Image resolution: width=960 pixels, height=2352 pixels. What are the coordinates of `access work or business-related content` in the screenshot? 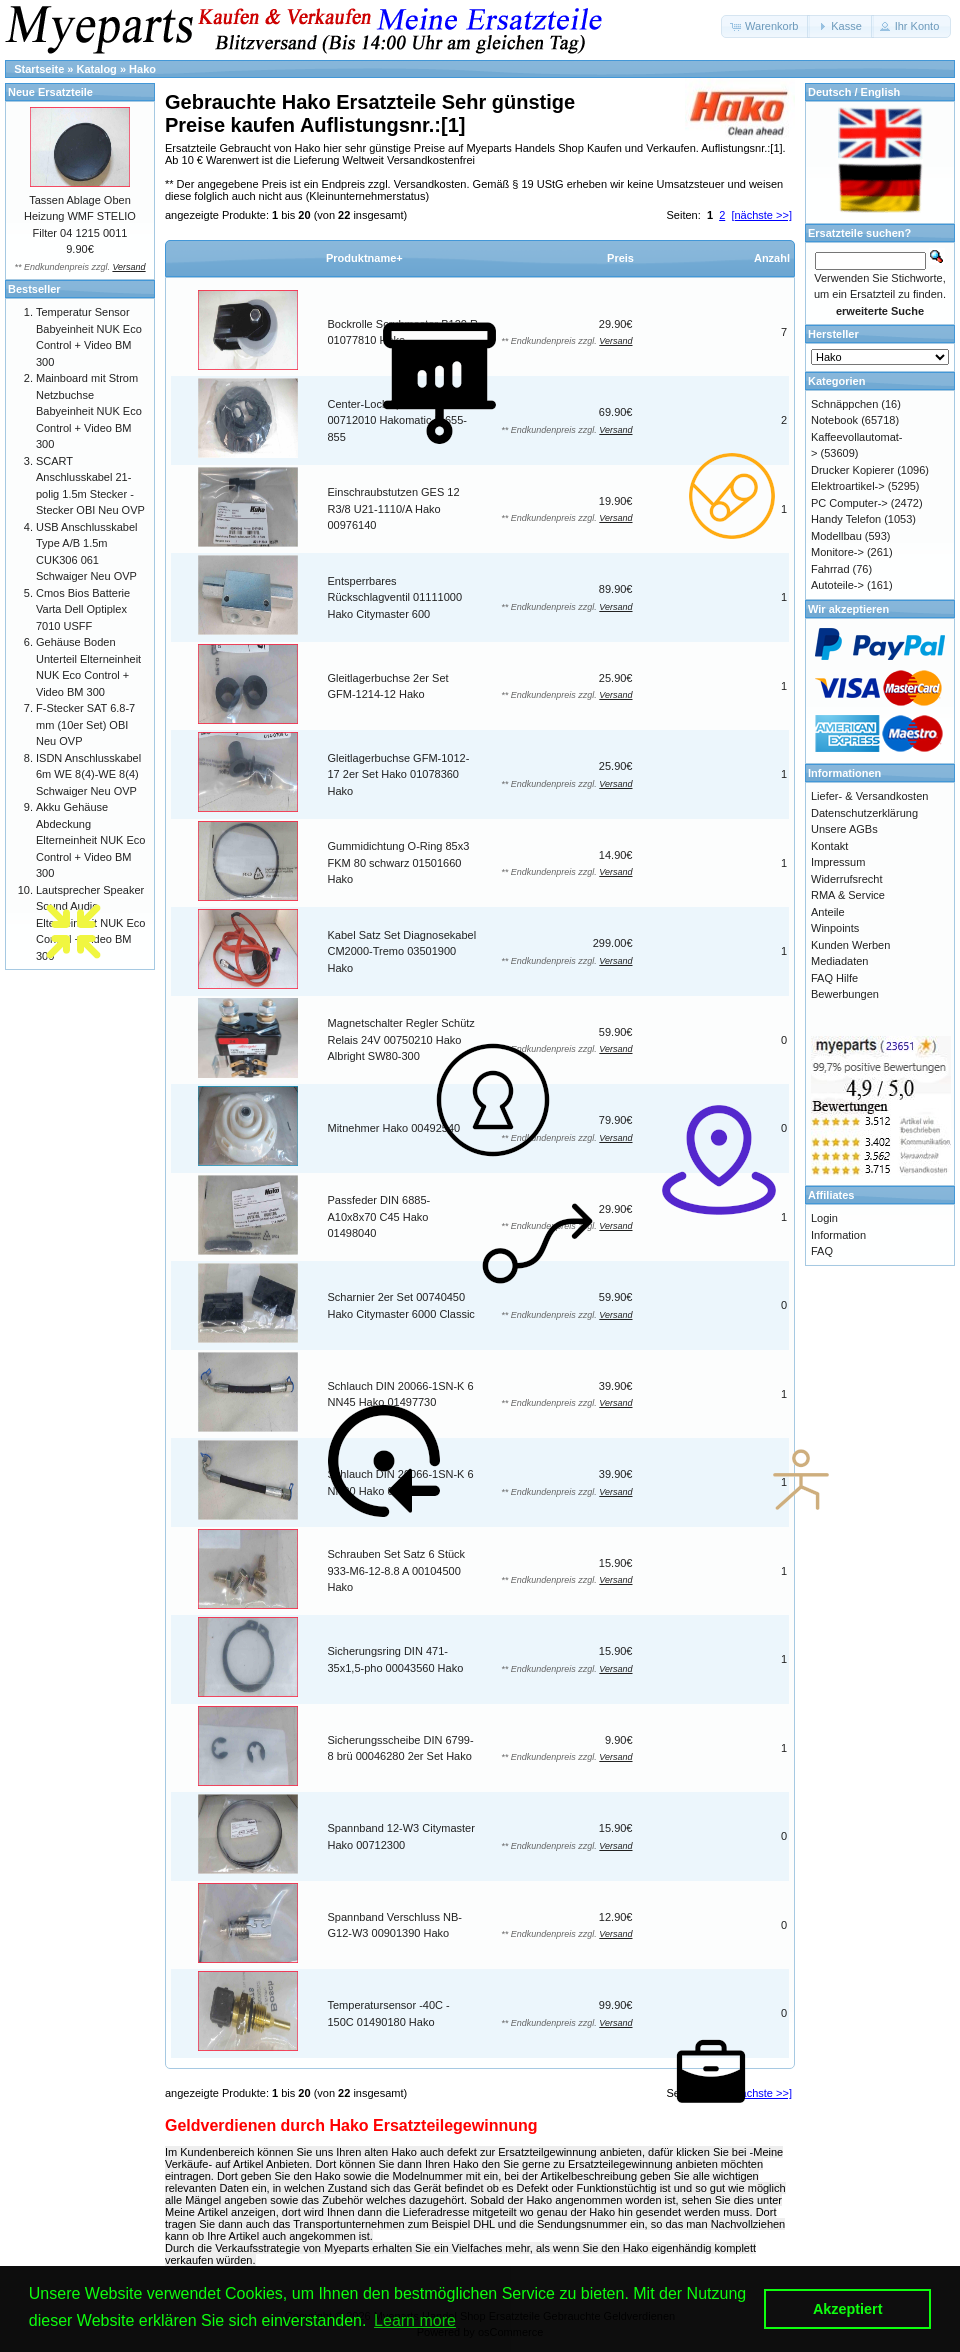 It's located at (711, 2074).